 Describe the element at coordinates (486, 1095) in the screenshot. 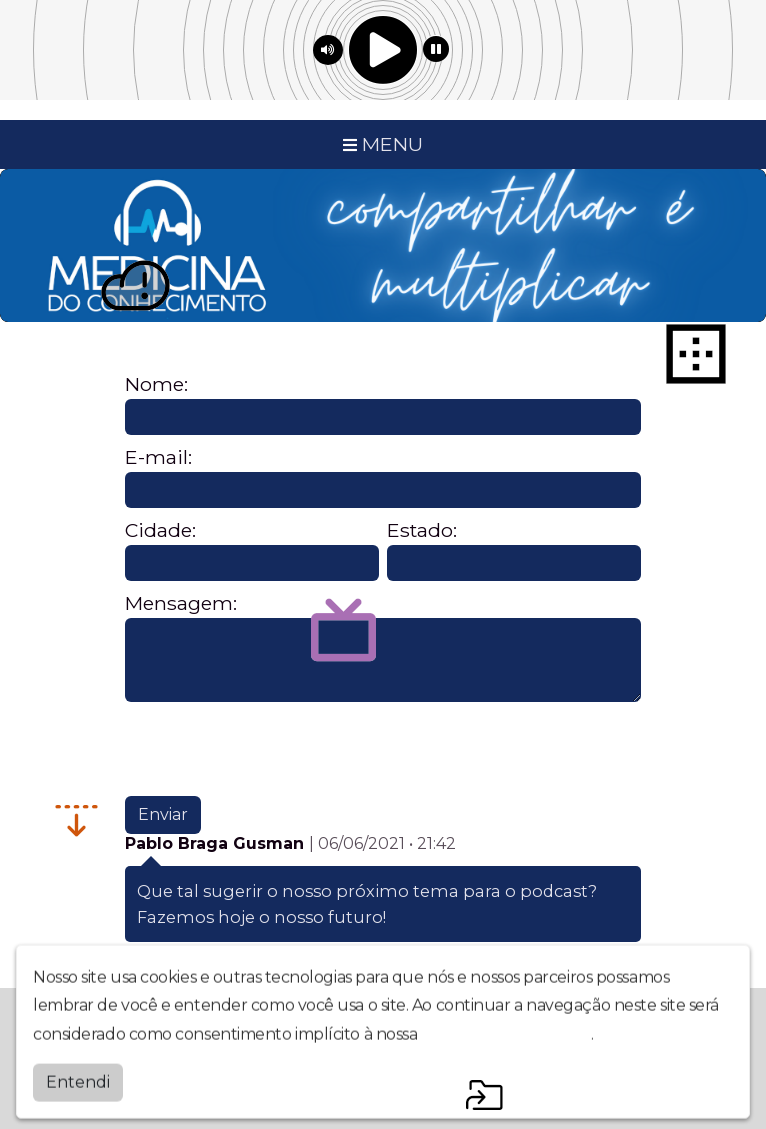

I see `access a linked or shortcut folder` at that location.